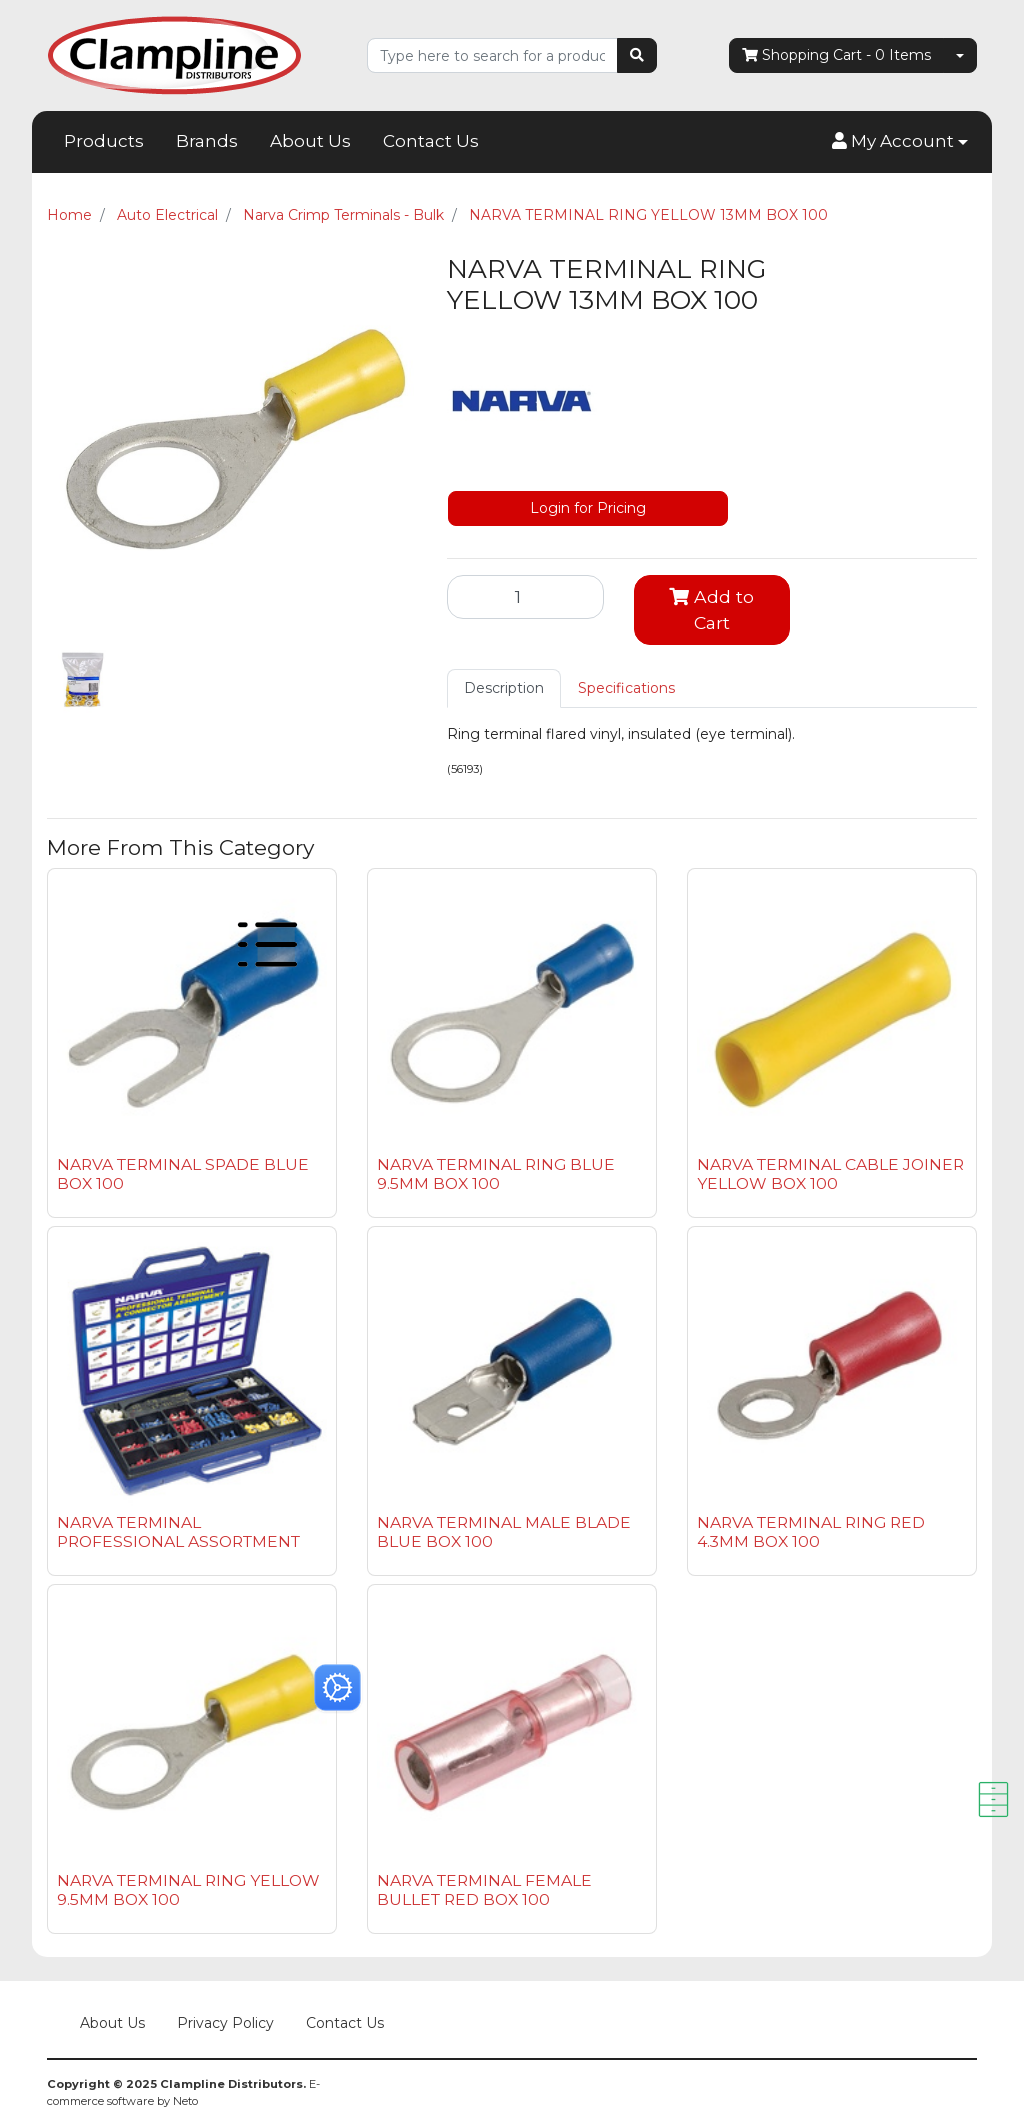  What do you see at coordinates (993, 1799) in the screenshot?
I see `browse furniture or home decor items` at bounding box center [993, 1799].